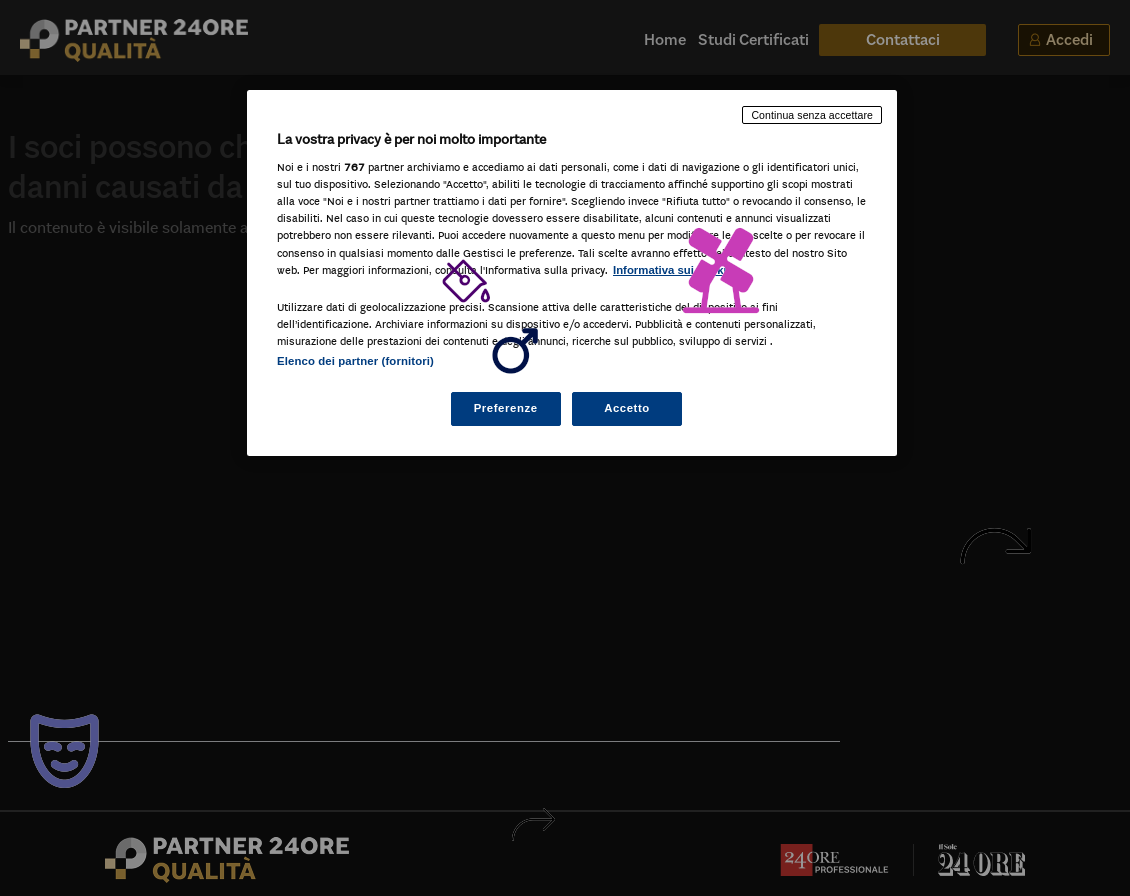 The height and width of the screenshot is (896, 1130). Describe the element at coordinates (64, 748) in the screenshot. I see `access theater or entertainment content` at that location.